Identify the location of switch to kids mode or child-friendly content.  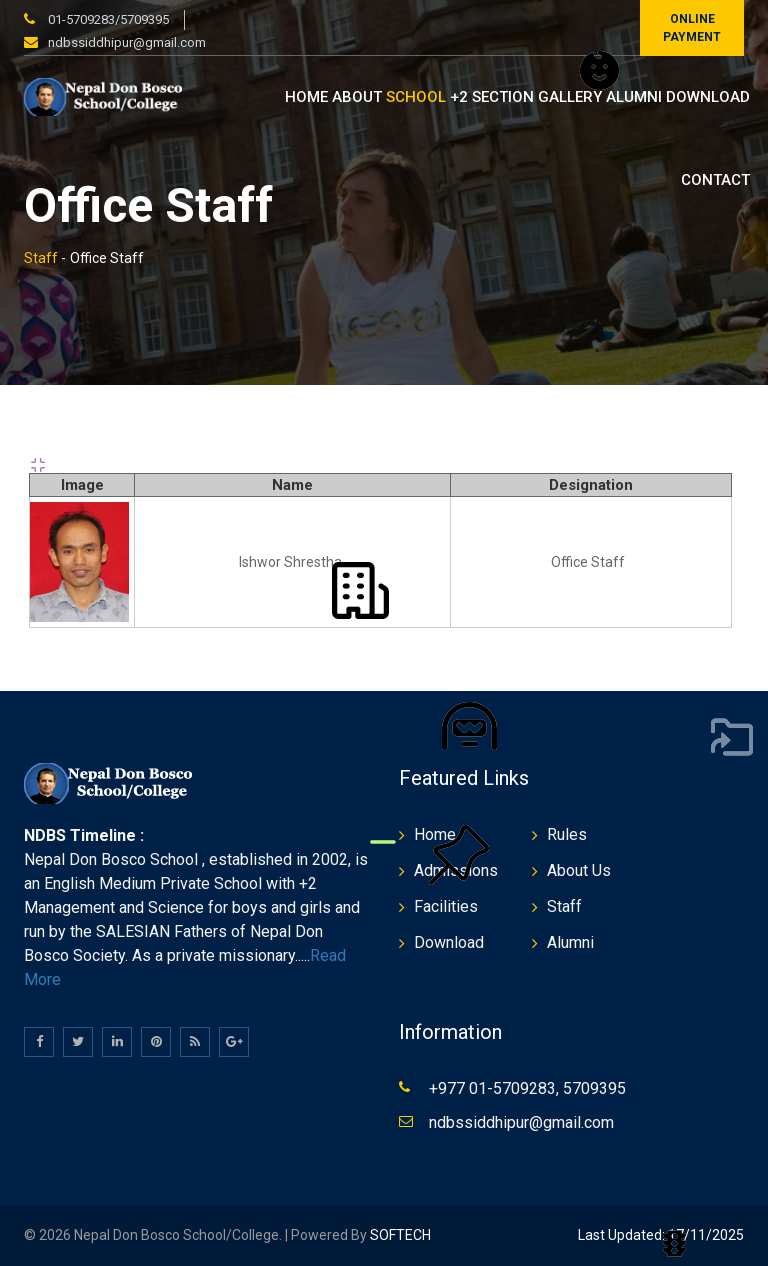
(599, 70).